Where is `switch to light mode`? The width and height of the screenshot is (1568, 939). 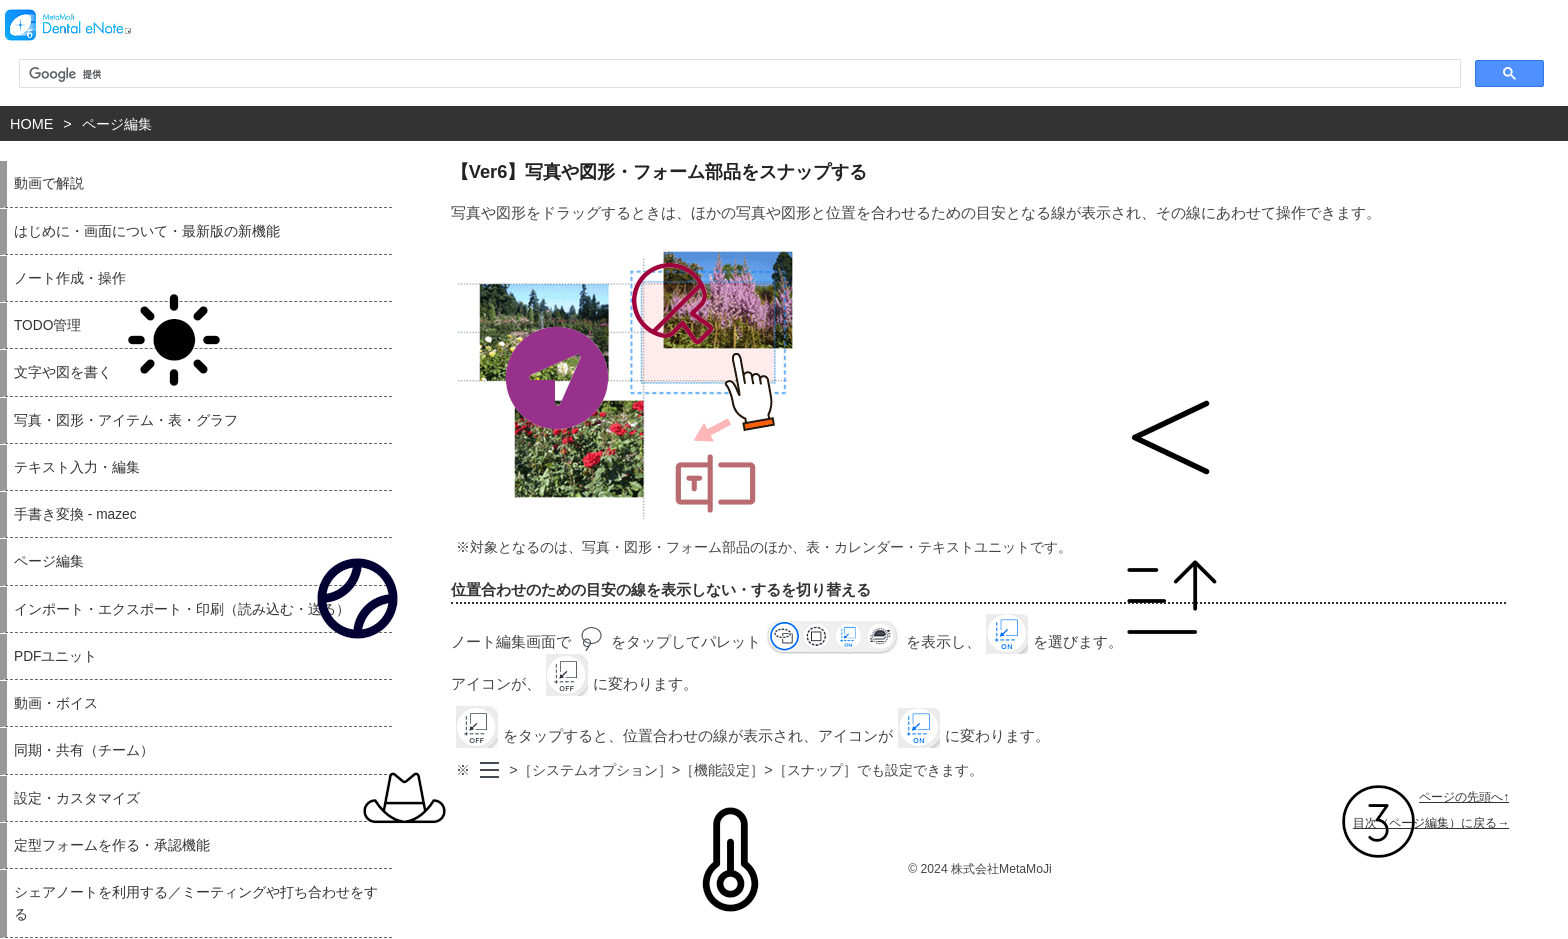 switch to light mode is located at coordinates (174, 340).